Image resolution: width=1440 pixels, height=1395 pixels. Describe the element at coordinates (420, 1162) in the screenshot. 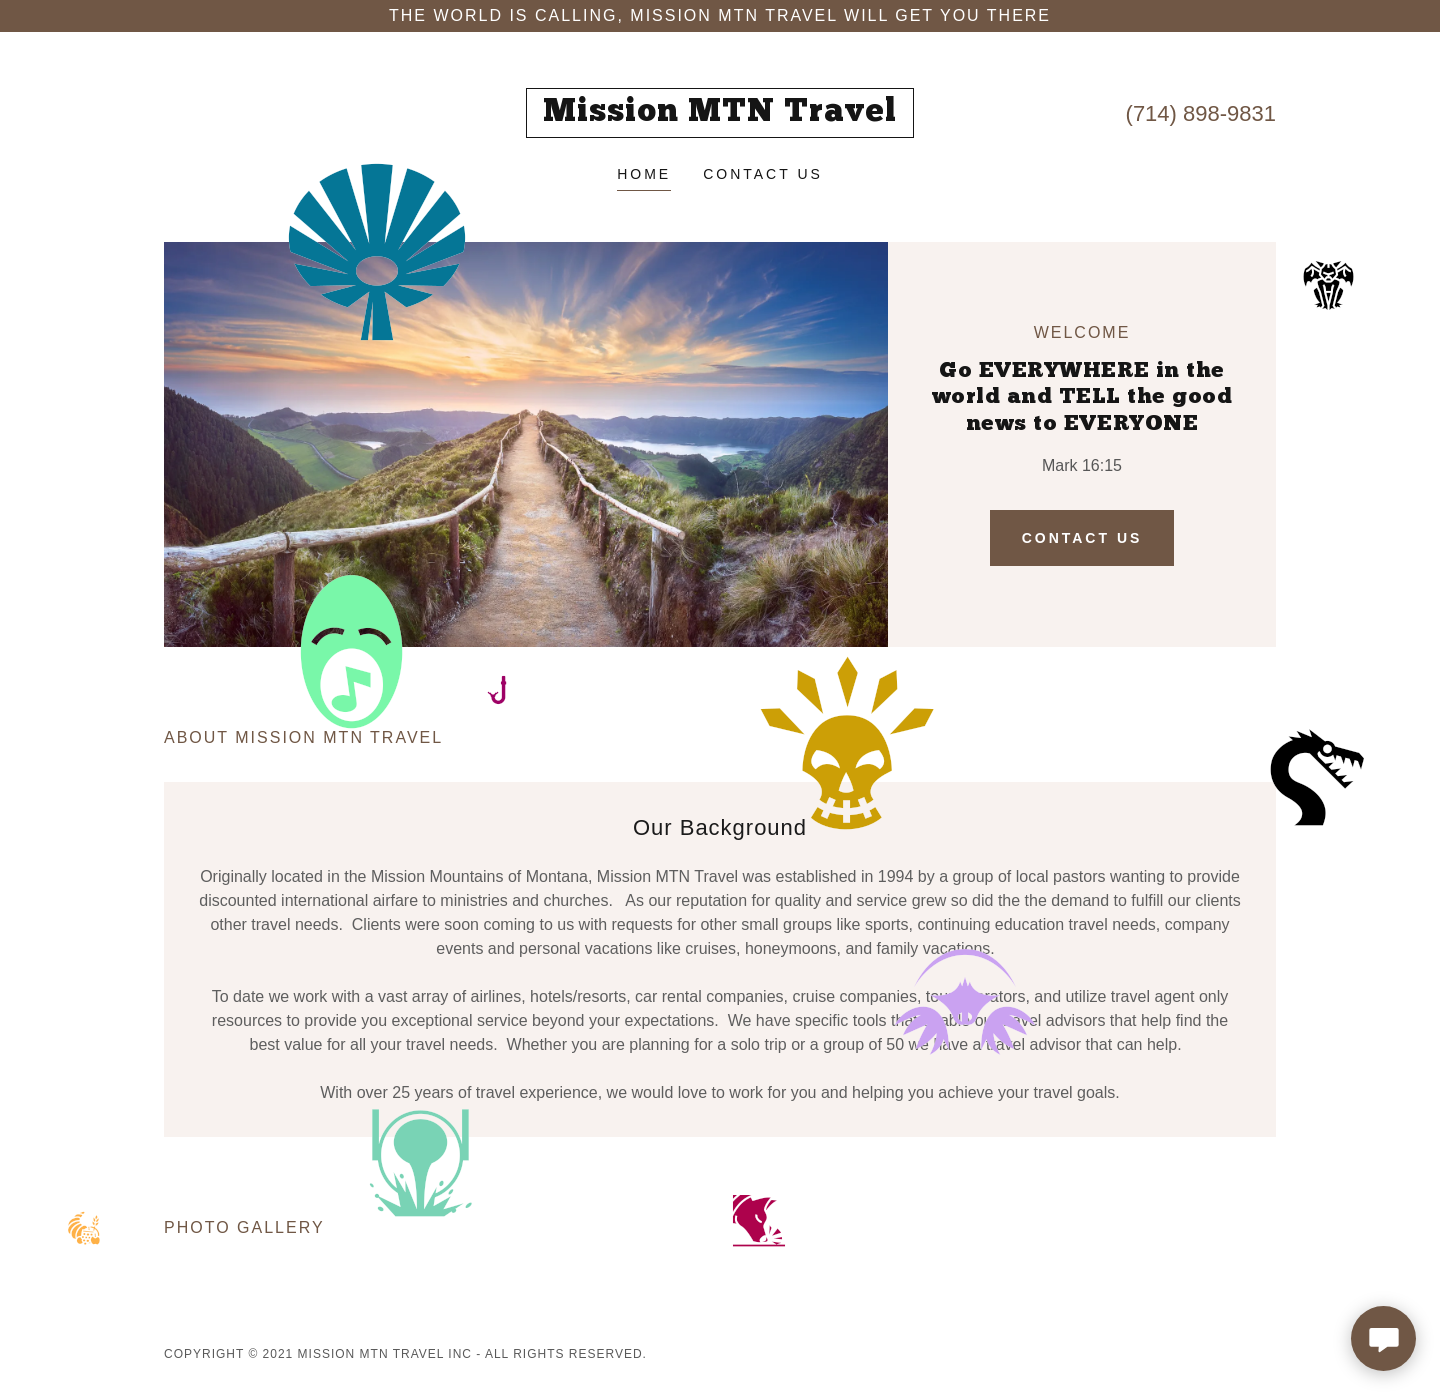

I see `smelting or metalworking process in progress` at that location.